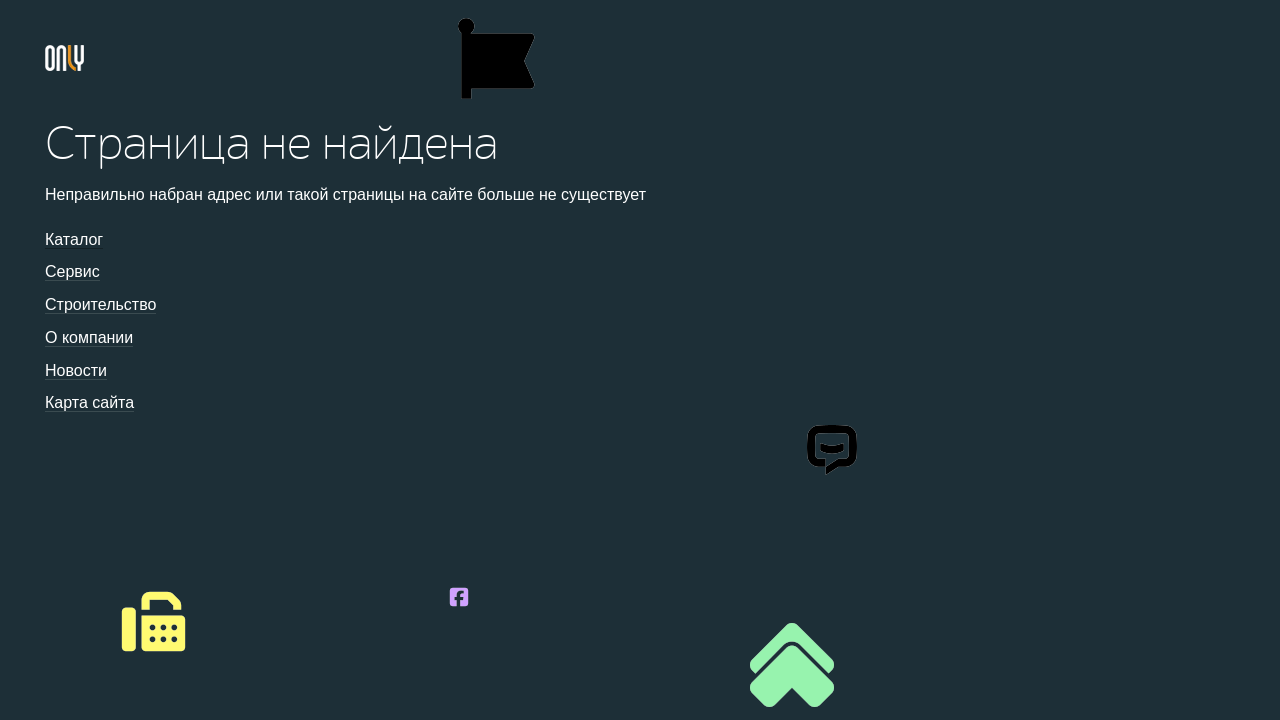 The image size is (1280, 720). I want to click on link to facebook profile or page, so click(459, 597).